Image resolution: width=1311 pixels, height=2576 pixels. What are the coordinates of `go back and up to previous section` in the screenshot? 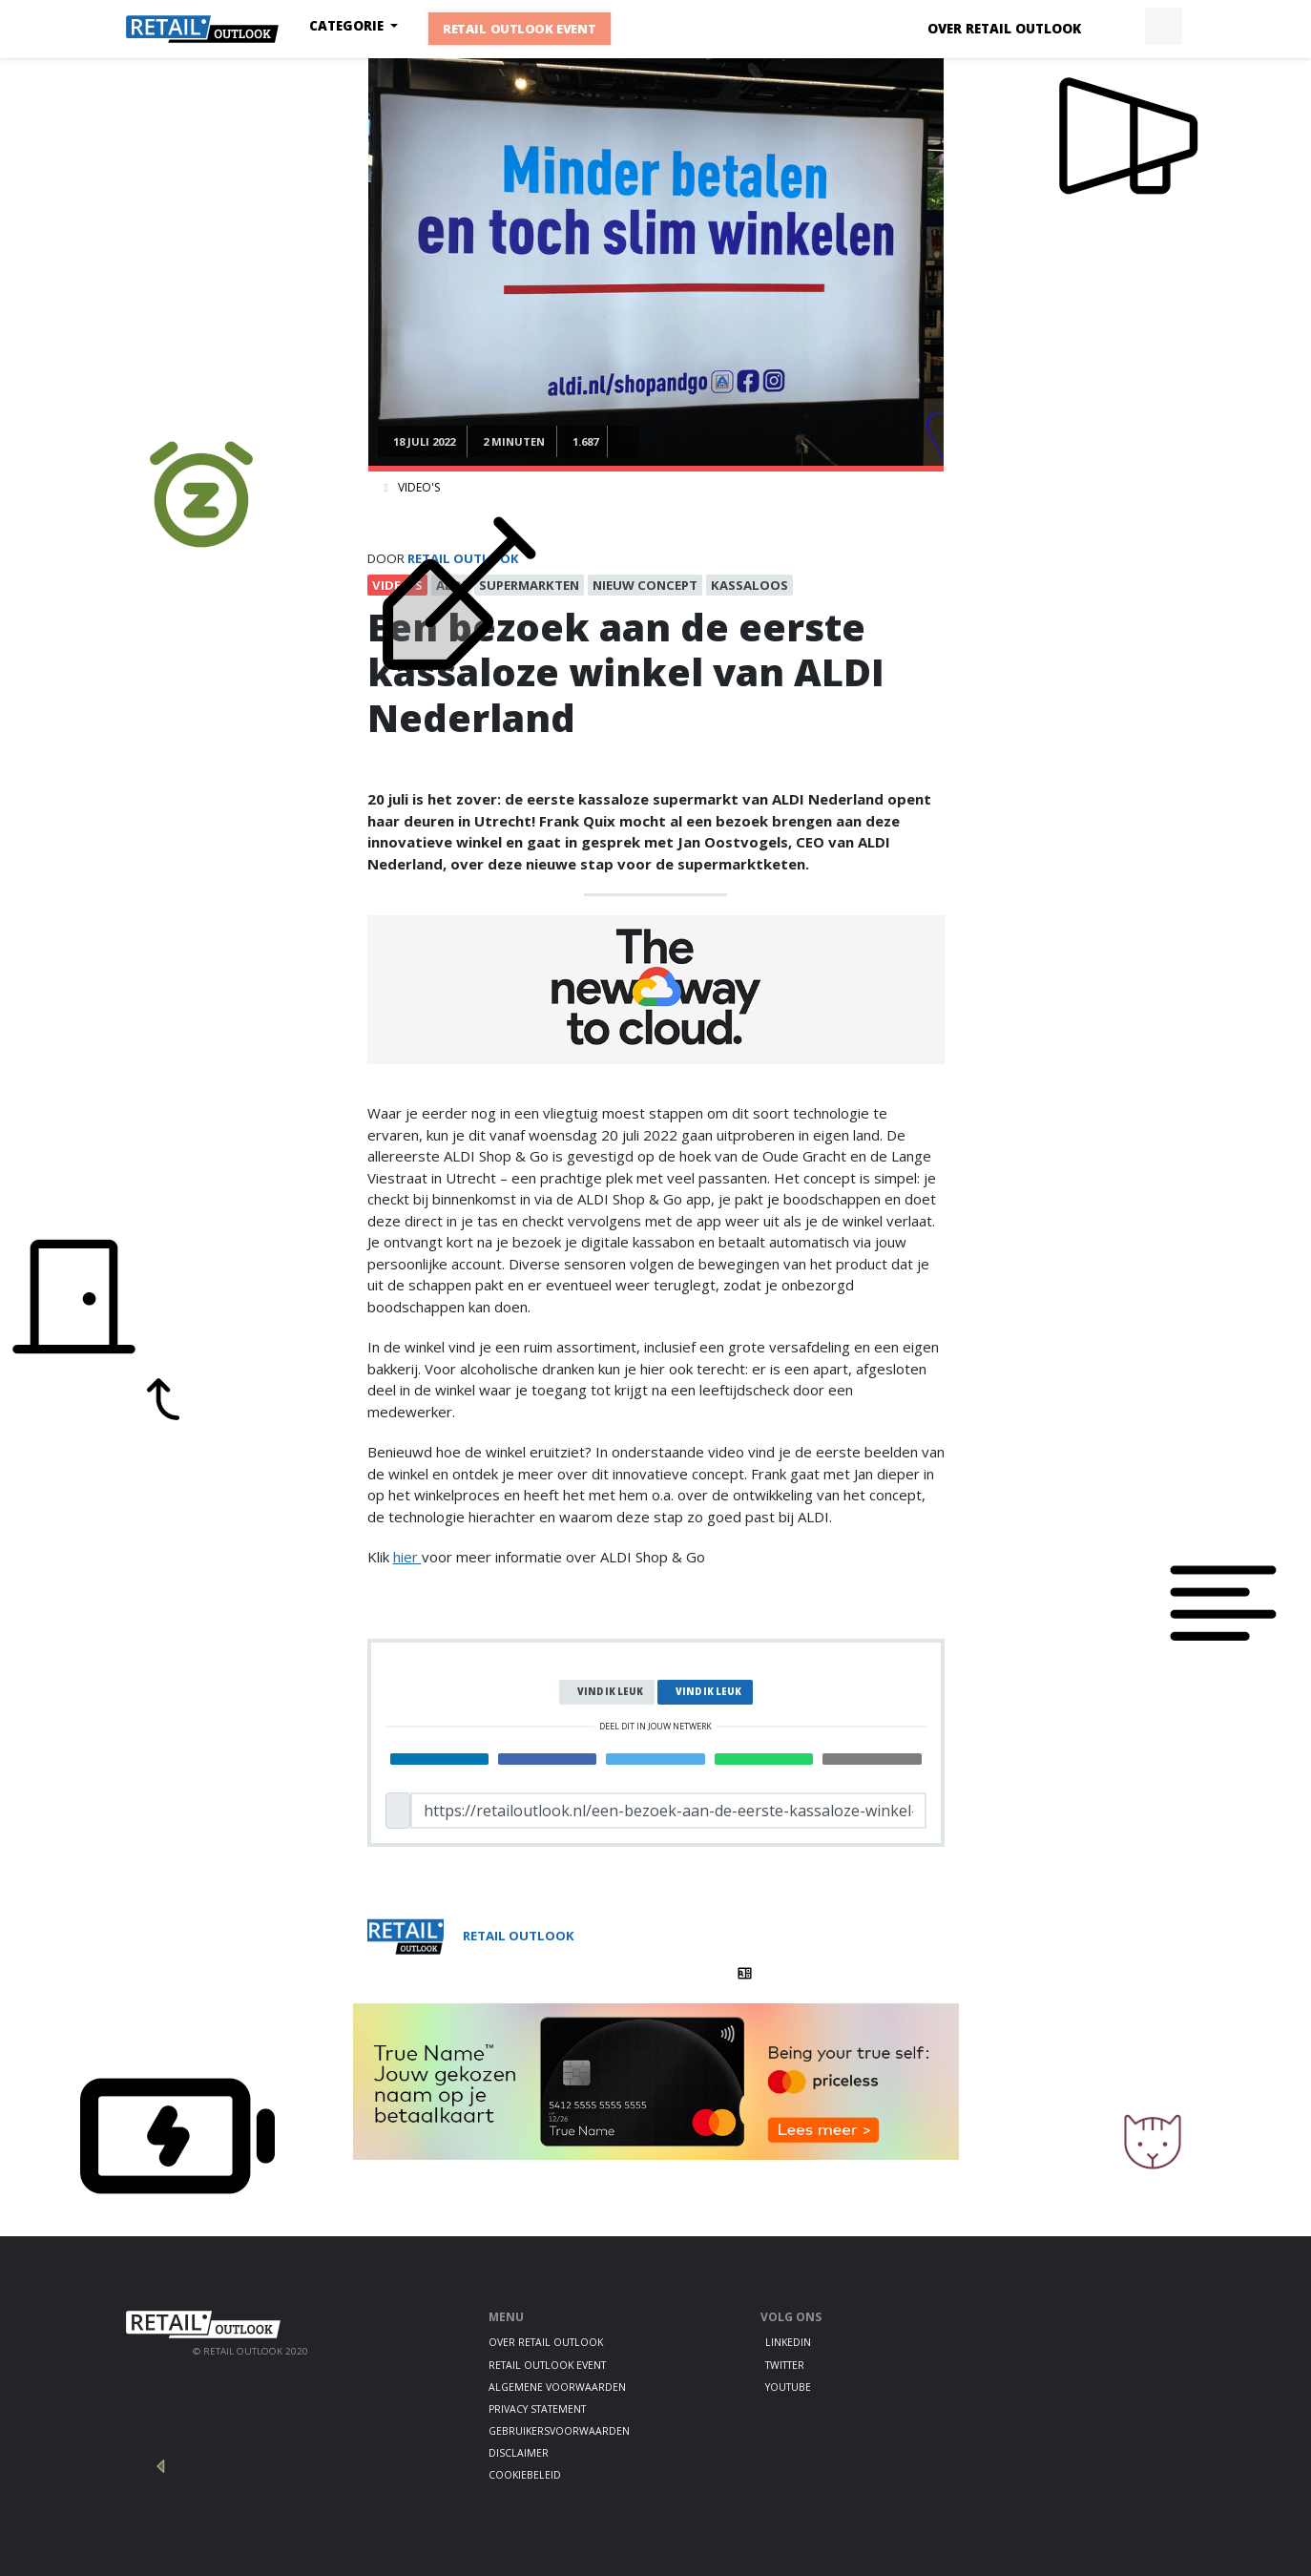 It's located at (163, 1399).